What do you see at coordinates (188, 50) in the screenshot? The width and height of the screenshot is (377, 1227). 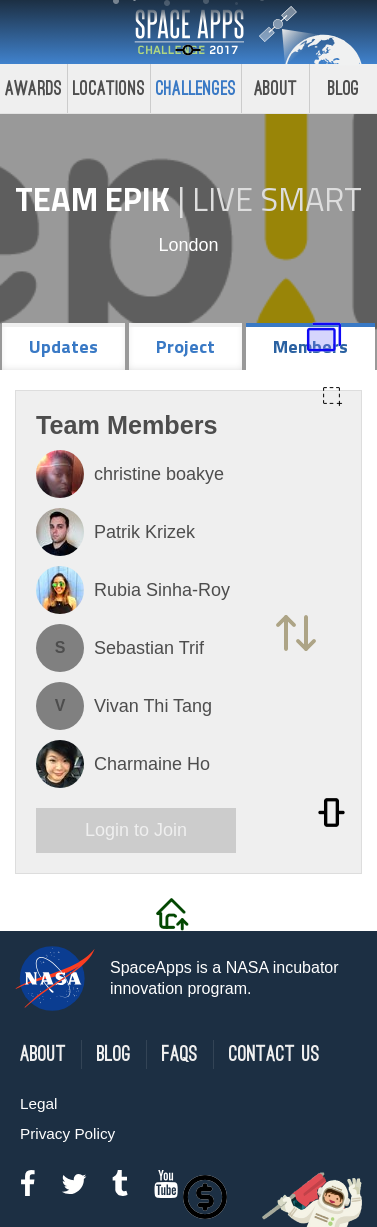 I see `view commit details in version control` at bounding box center [188, 50].